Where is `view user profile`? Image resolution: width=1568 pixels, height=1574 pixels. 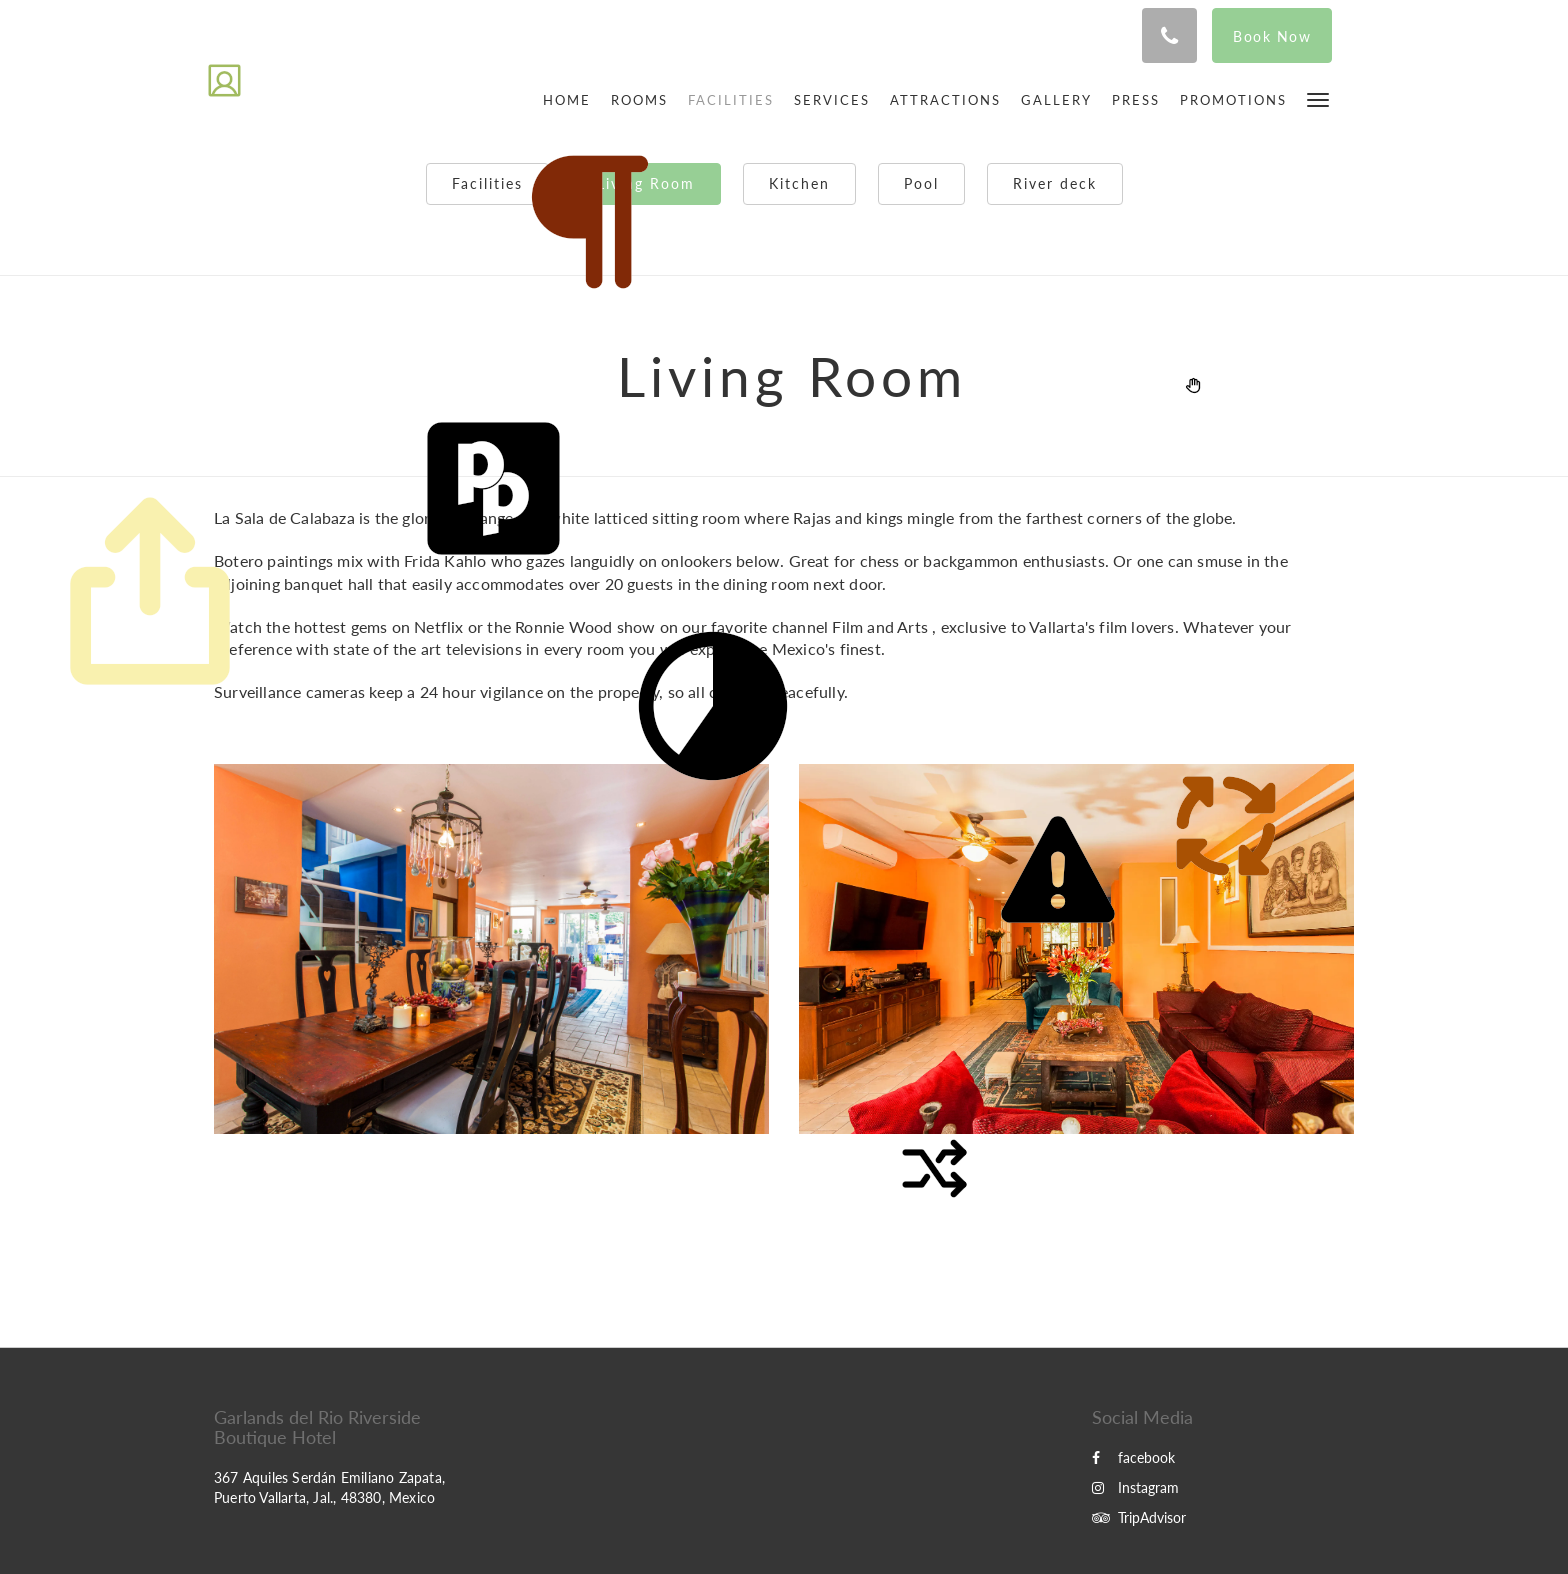 view user profile is located at coordinates (224, 80).